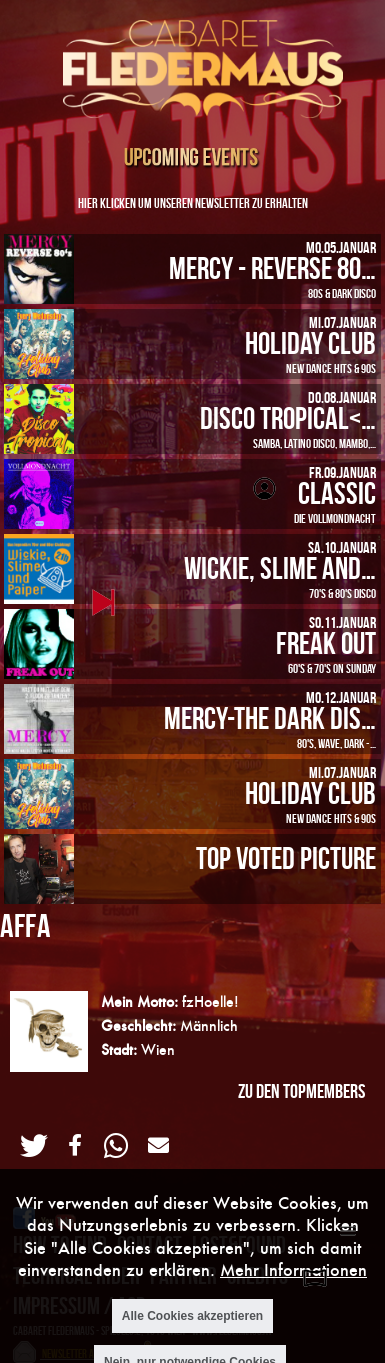 This screenshot has height=1363, width=385. I want to click on skip to the next track, so click(103, 602).